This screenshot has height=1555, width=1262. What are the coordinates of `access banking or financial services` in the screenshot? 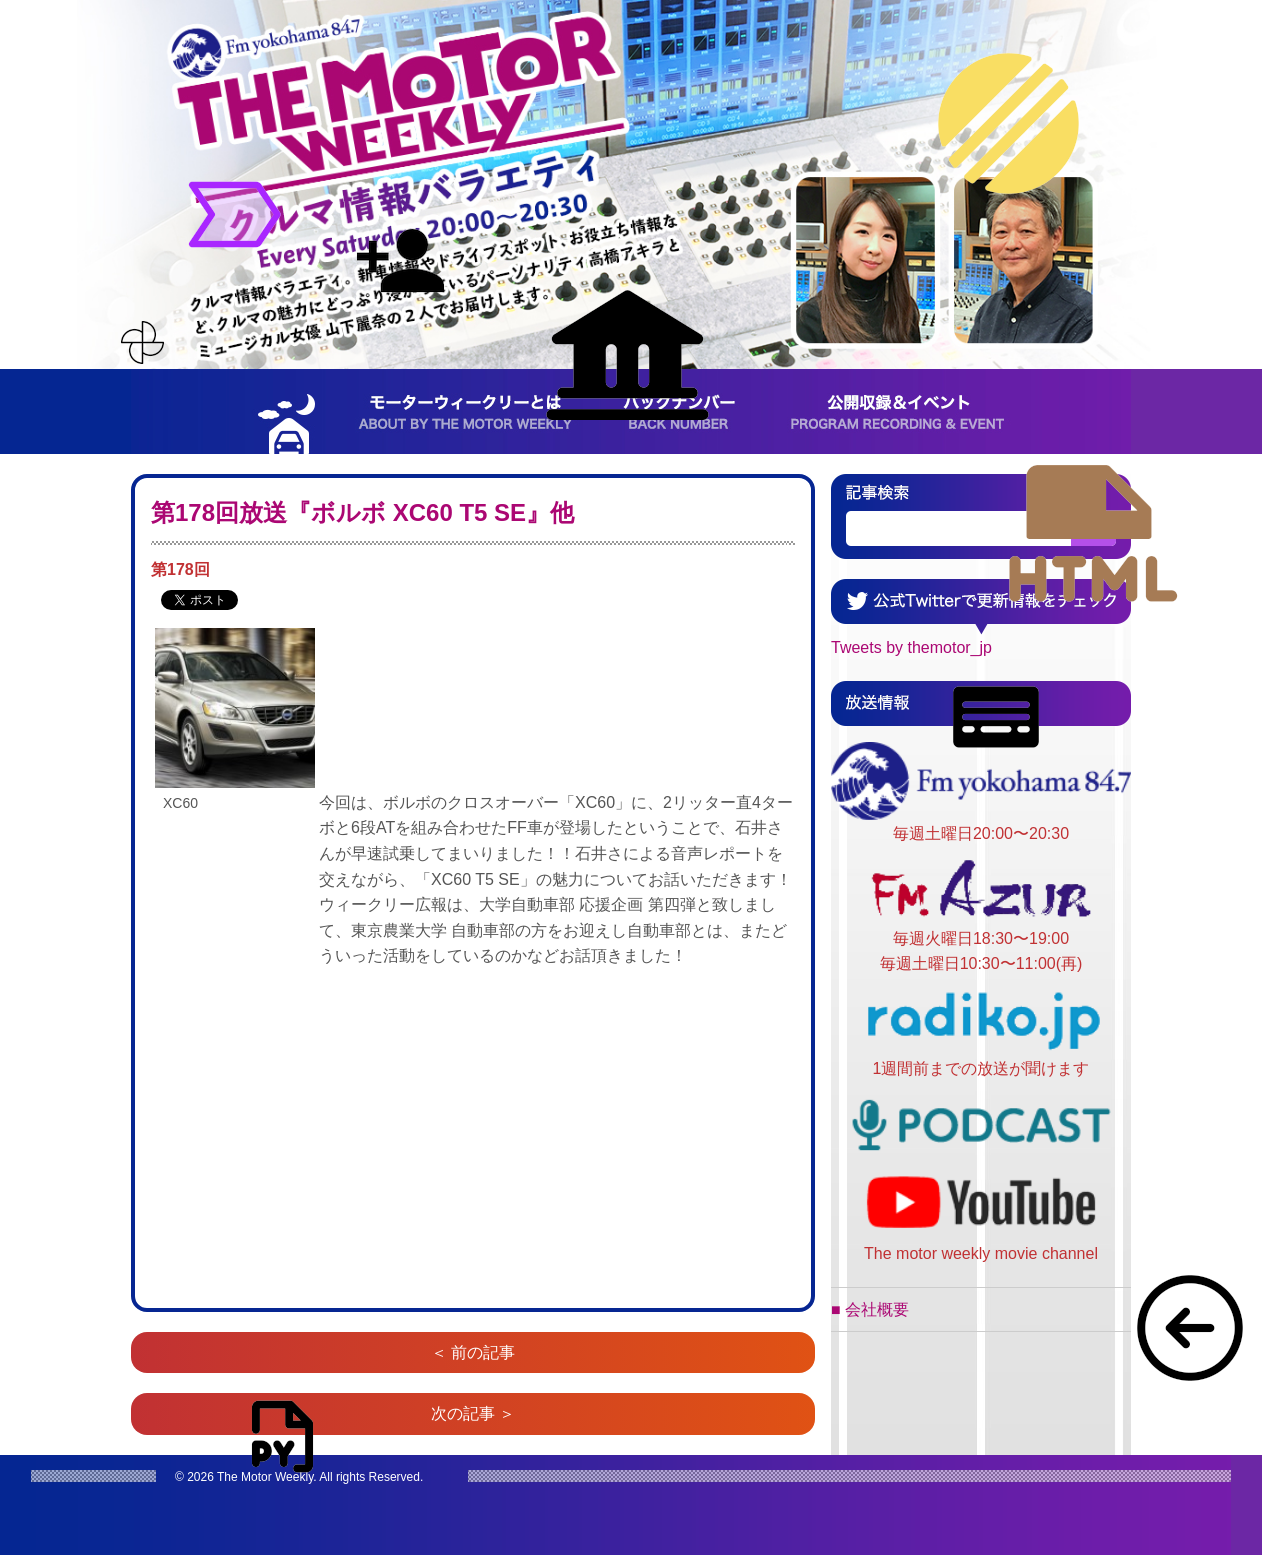 It's located at (627, 360).